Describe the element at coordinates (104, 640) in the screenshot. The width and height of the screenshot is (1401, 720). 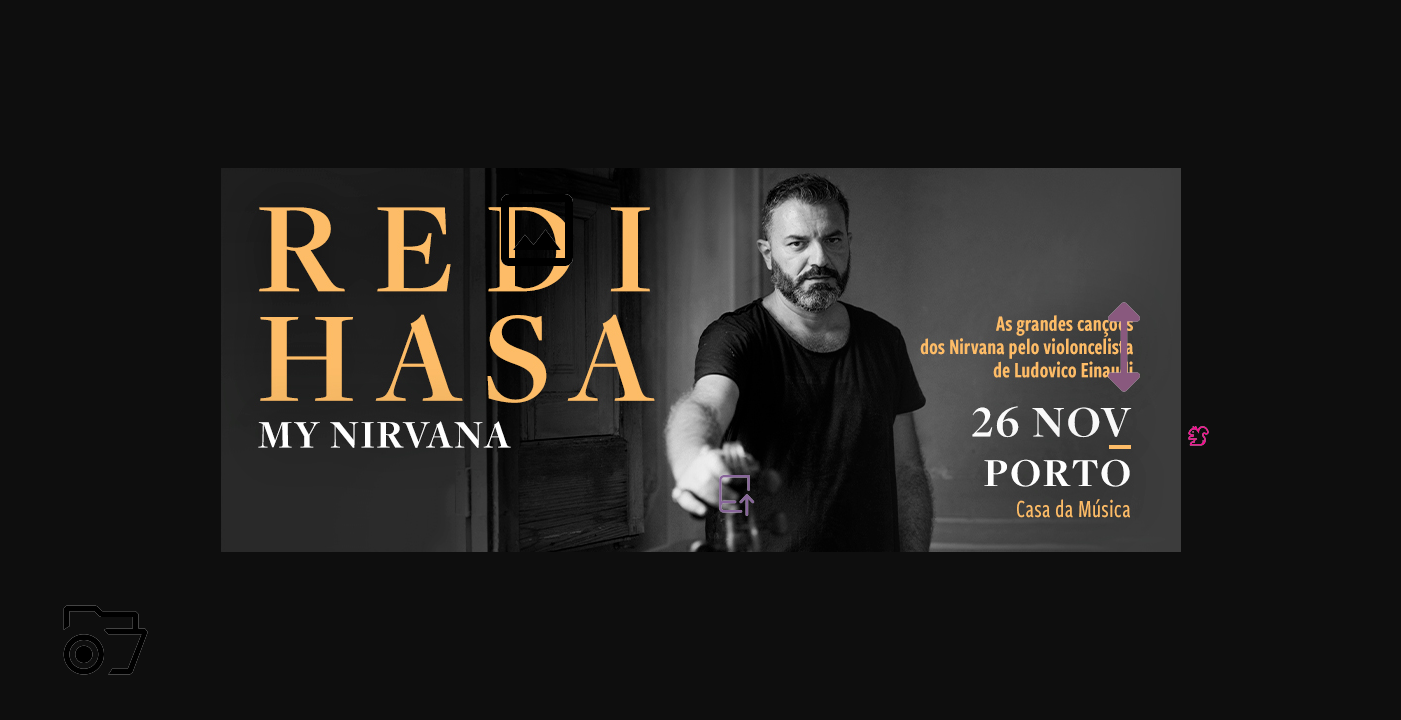
I see `expanded root directory in file explorer` at that location.